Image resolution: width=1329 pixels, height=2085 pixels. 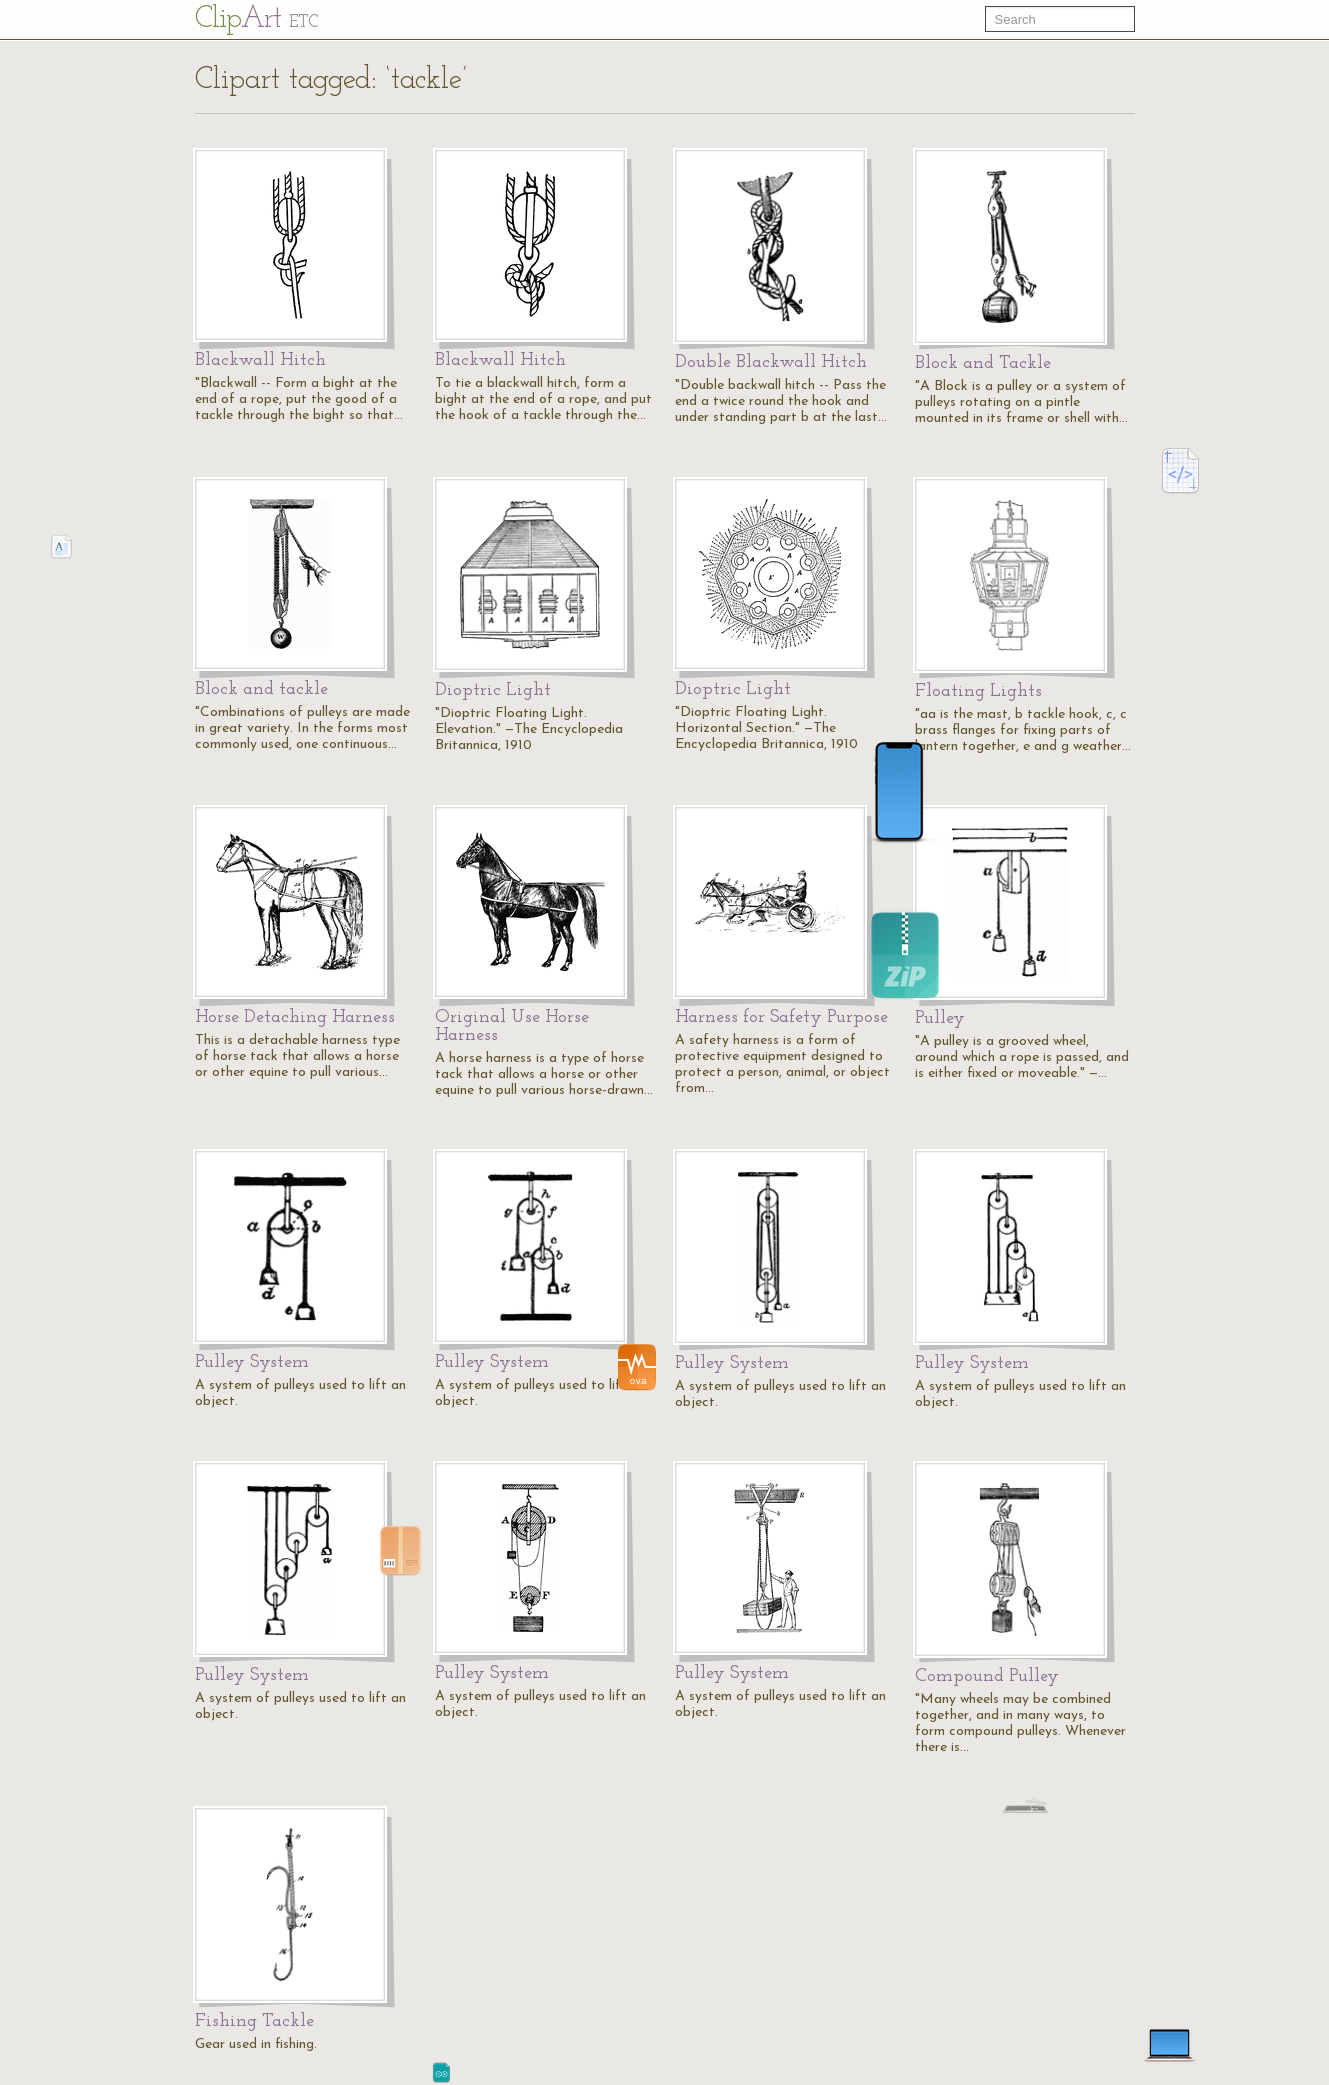 I want to click on keyboard input device connected, so click(x=1025, y=1804).